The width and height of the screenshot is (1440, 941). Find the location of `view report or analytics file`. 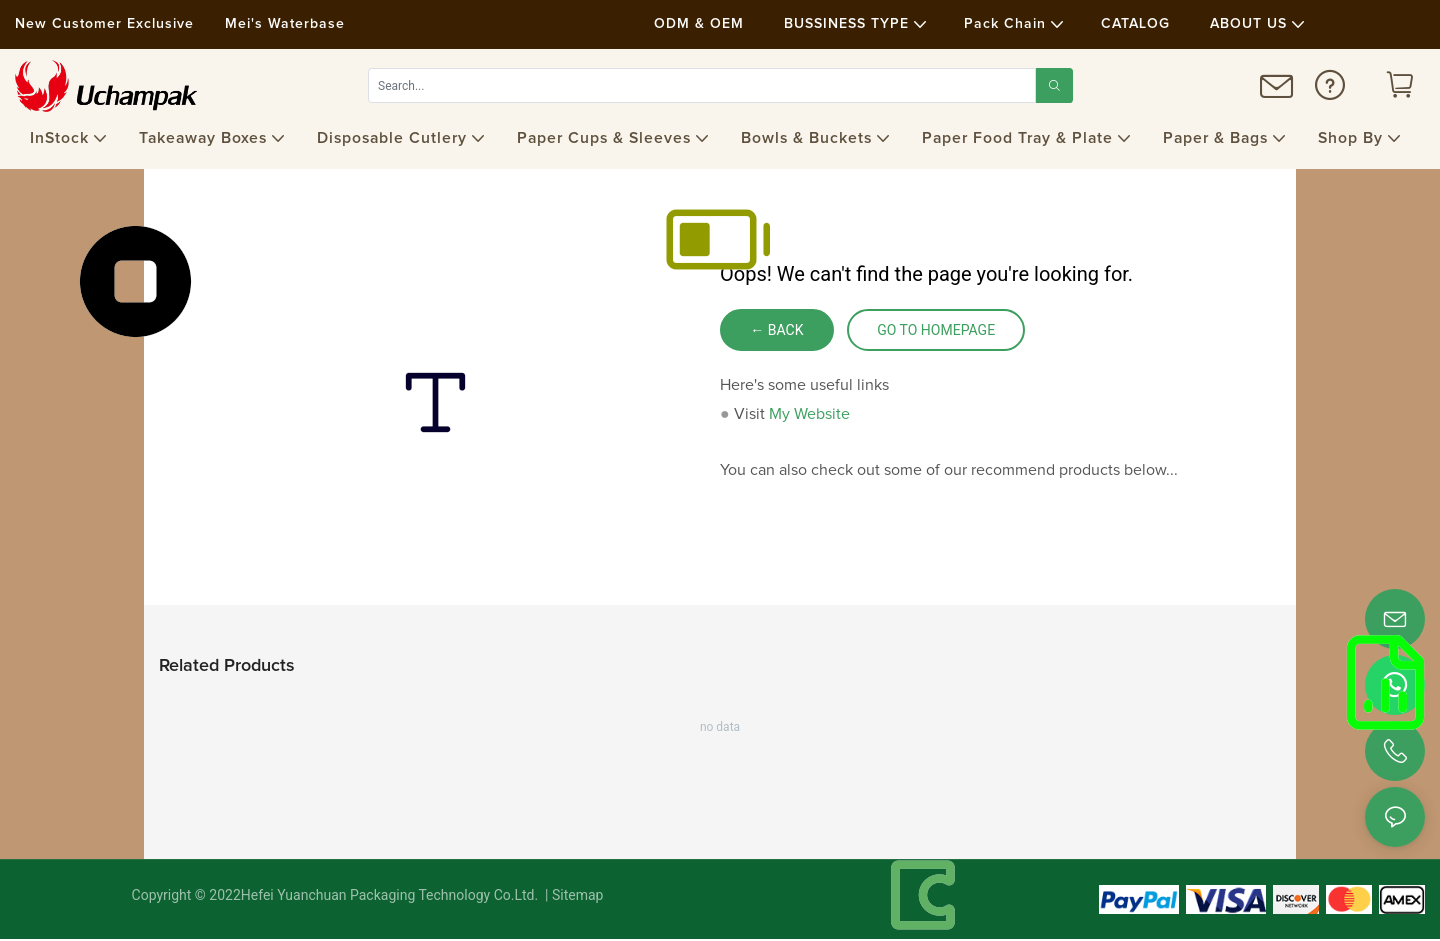

view report or analytics file is located at coordinates (1385, 682).